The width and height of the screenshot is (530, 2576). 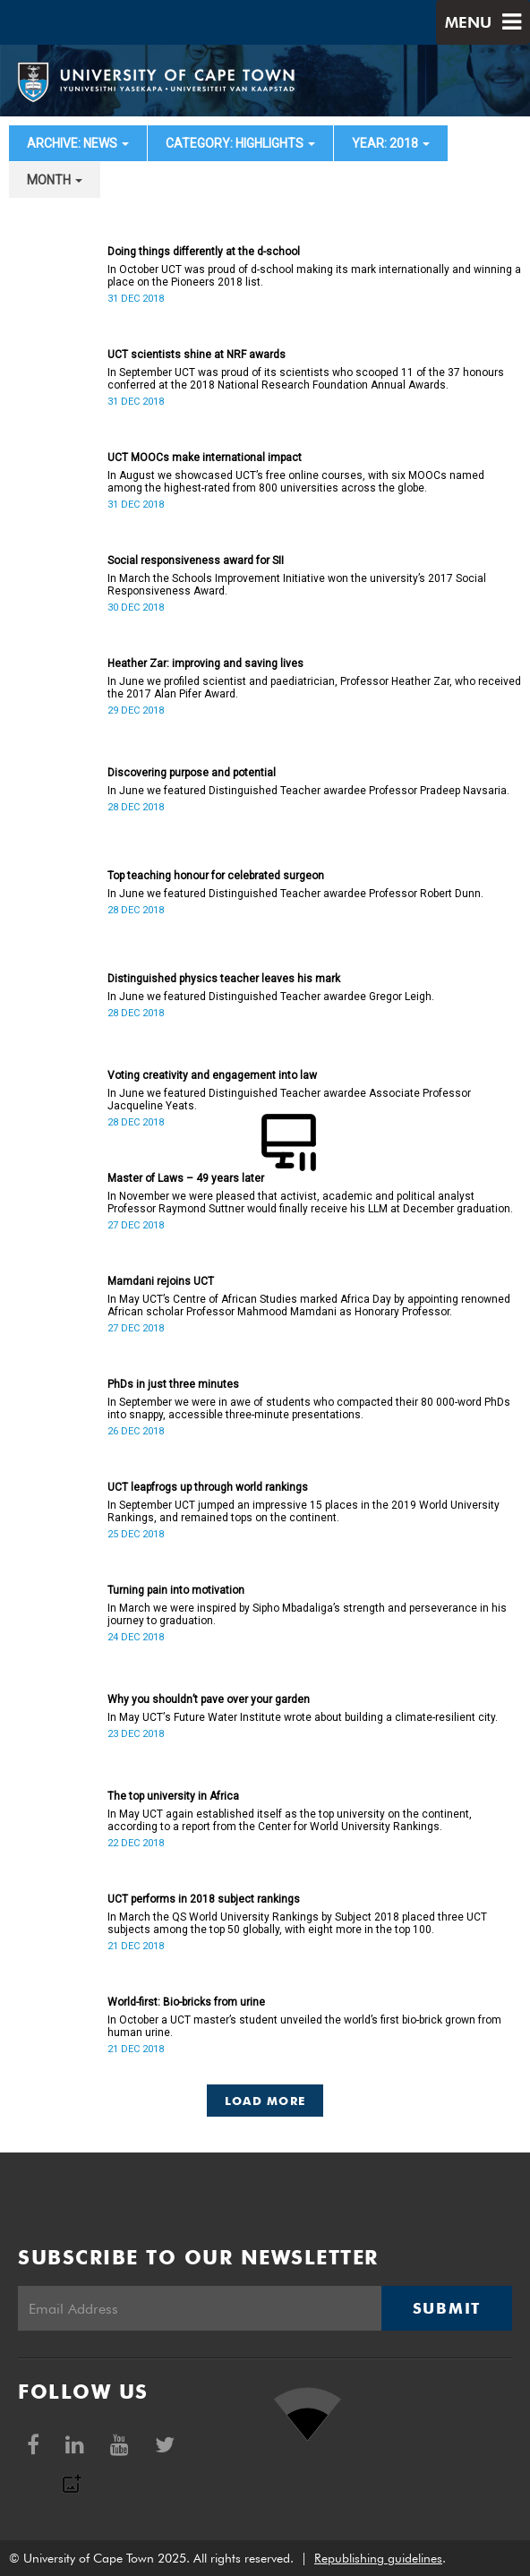 What do you see at coordinates (72, 2484) in the screenshot?
I see `add a new photo to the gallery` at bounding box center [72, 2484].